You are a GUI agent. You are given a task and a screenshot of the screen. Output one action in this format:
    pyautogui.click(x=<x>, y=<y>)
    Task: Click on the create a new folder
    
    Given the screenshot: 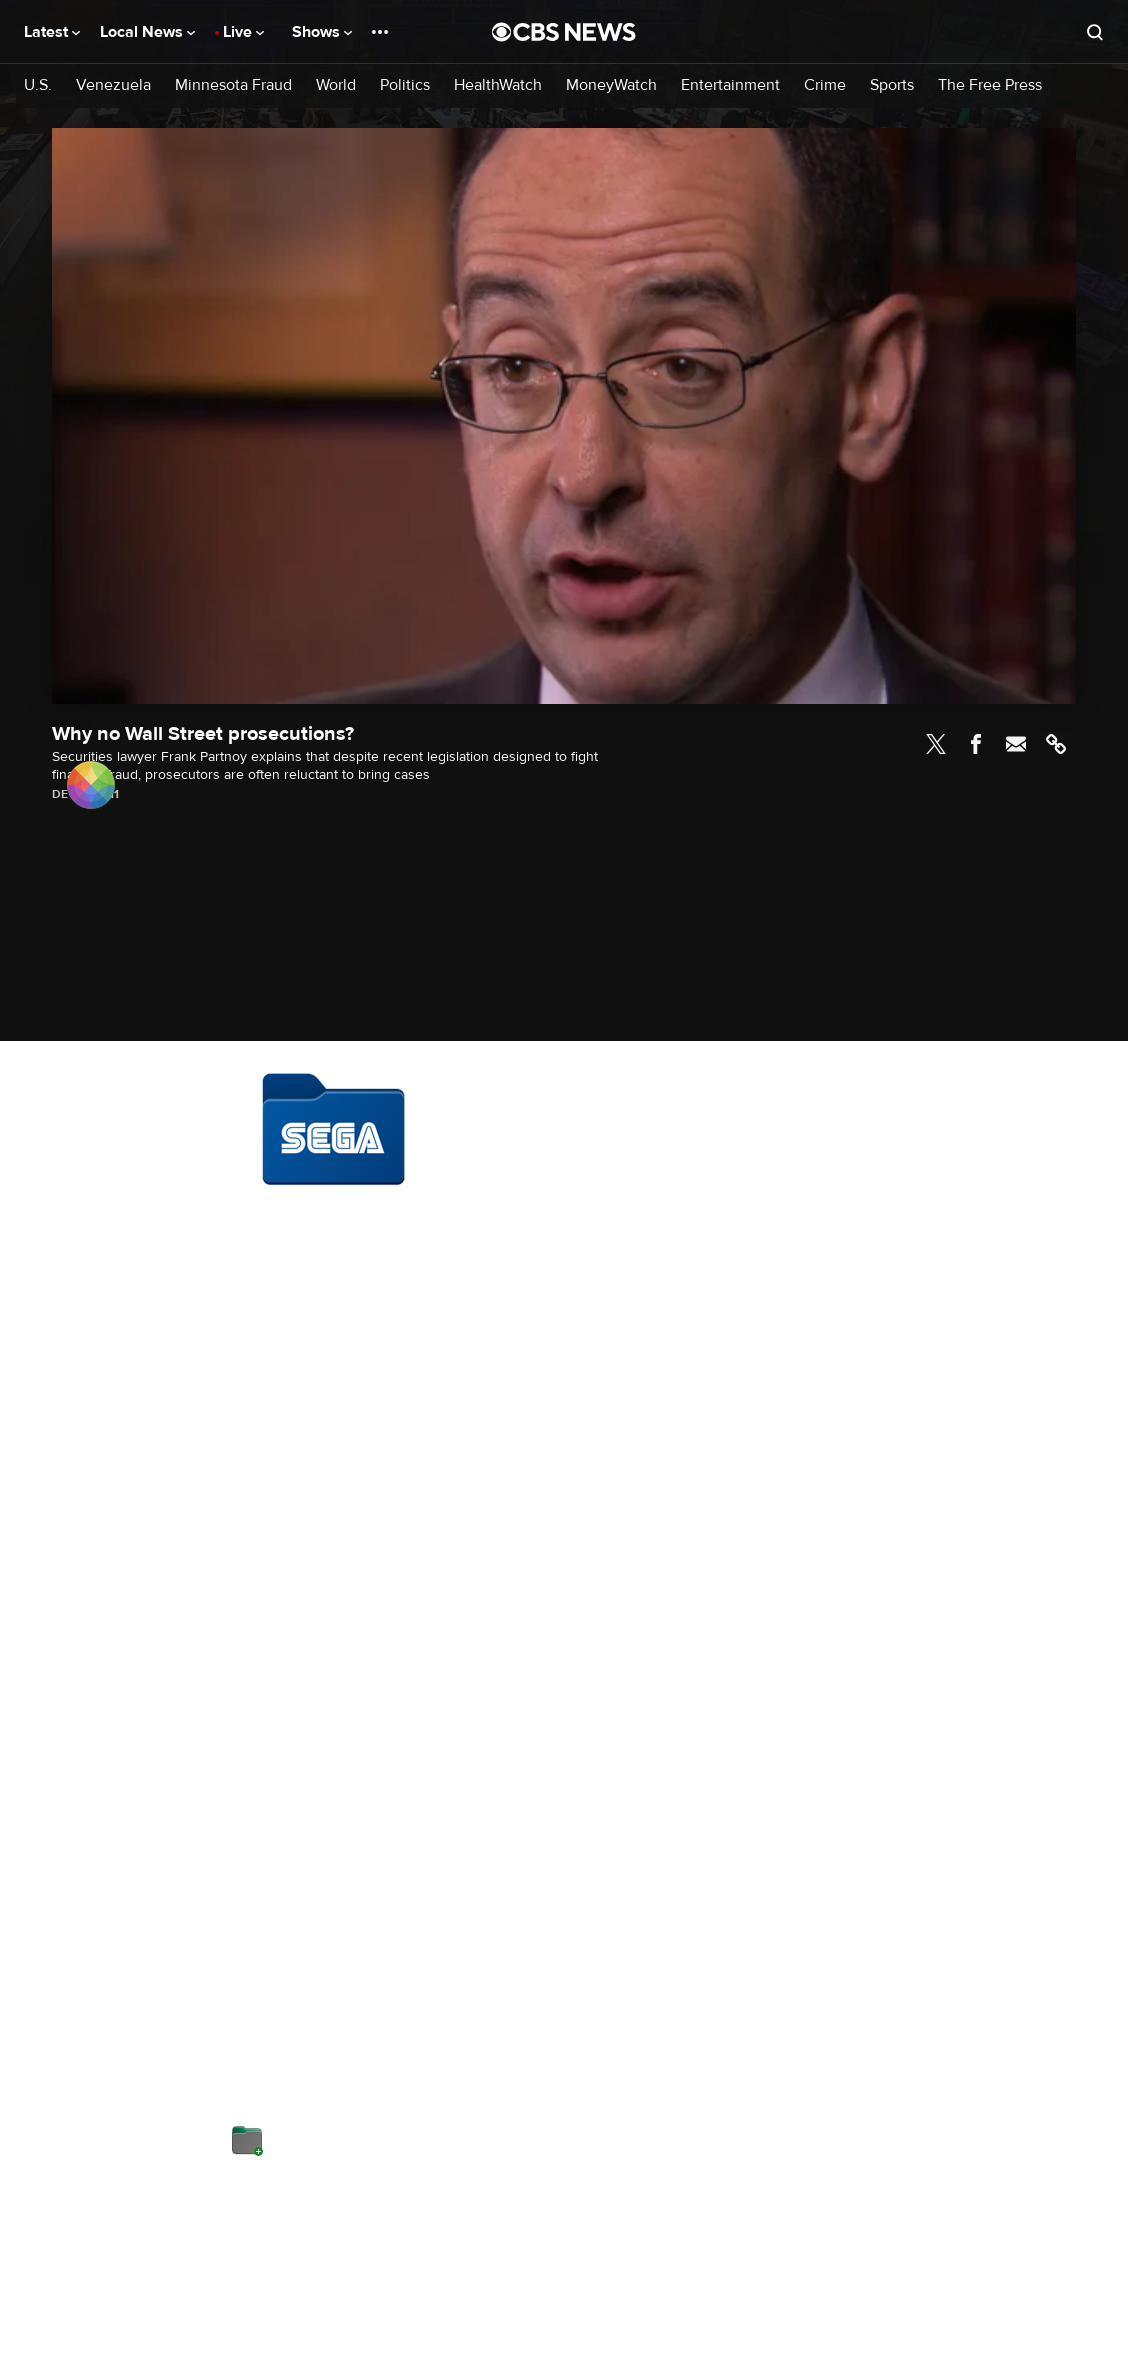 What is the action you would take?
    pyautogui.click(x=247, y=2140)
    